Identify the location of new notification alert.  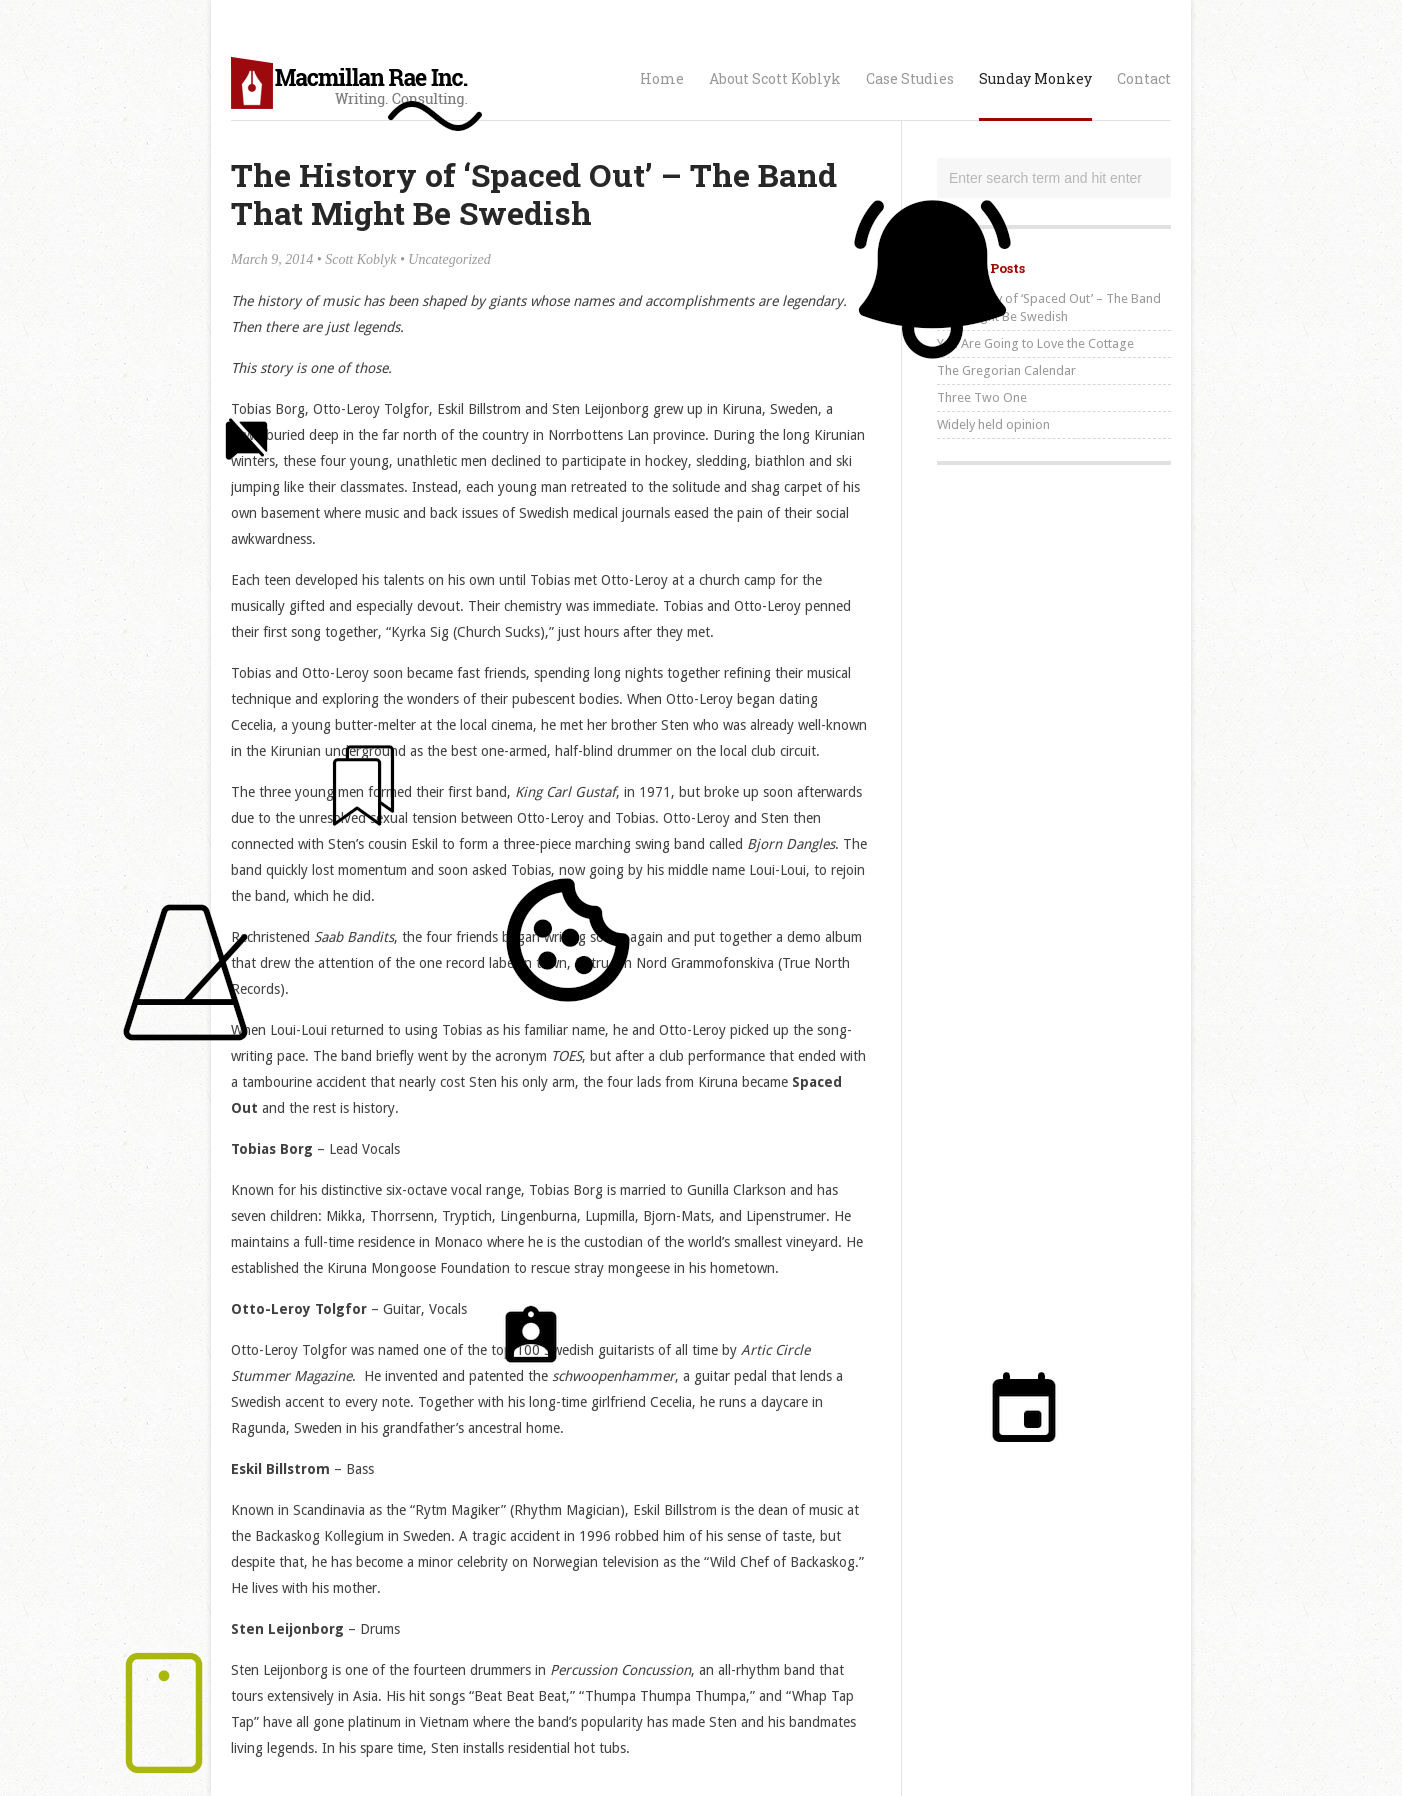
(932, 279).